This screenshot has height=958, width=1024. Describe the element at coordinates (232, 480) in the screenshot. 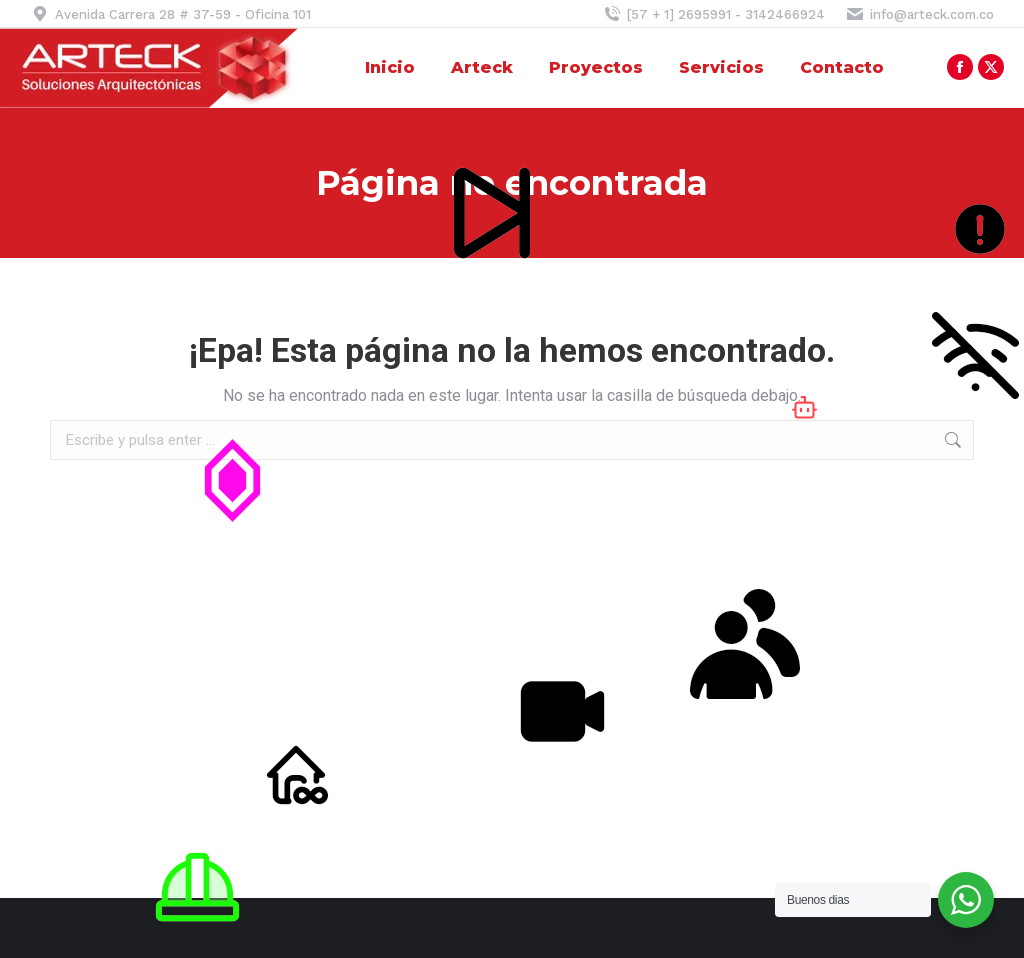

I see `indicates a Discord server booster status` at that location.